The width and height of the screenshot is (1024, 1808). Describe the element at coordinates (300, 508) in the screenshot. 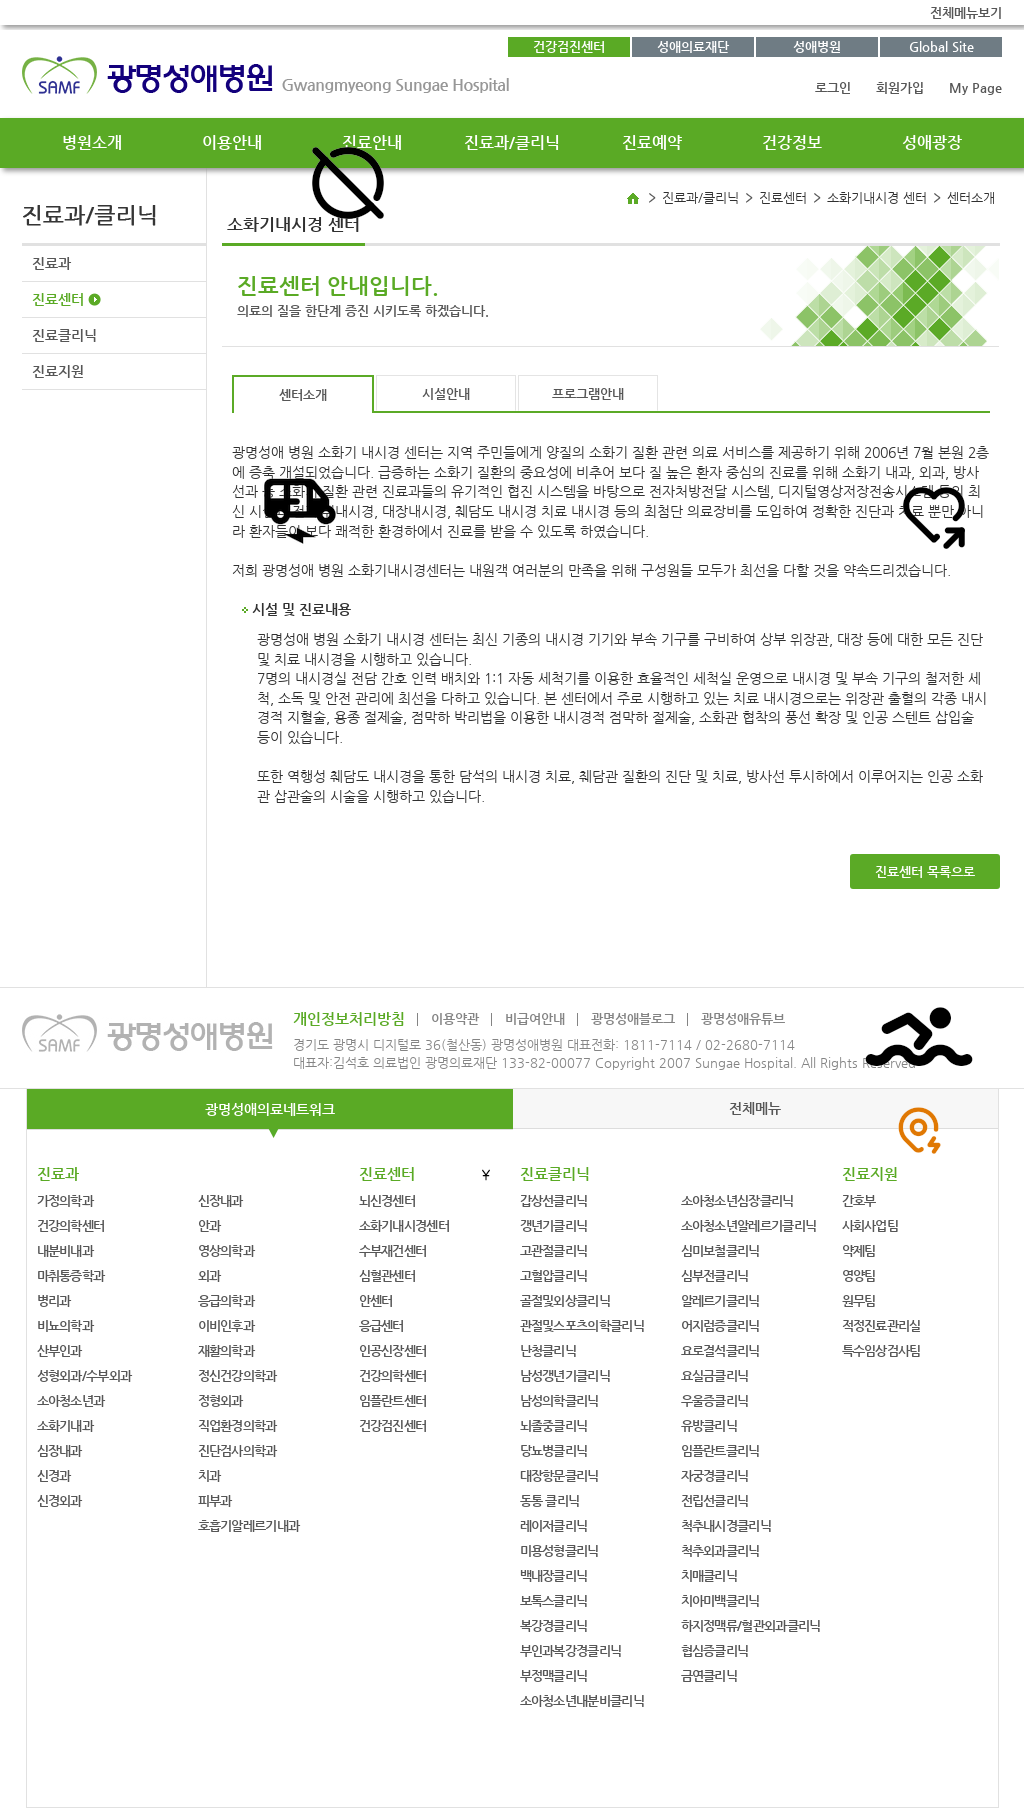

I see `select electric rickshaw as transport option` at that location.